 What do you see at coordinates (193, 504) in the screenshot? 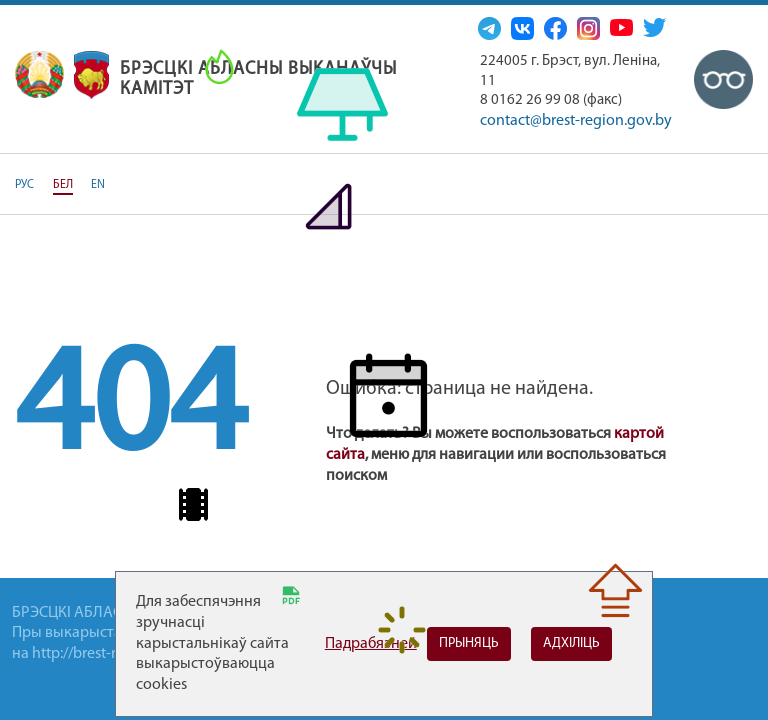
I see `access movies or video content` at bounding box center [193, 504].